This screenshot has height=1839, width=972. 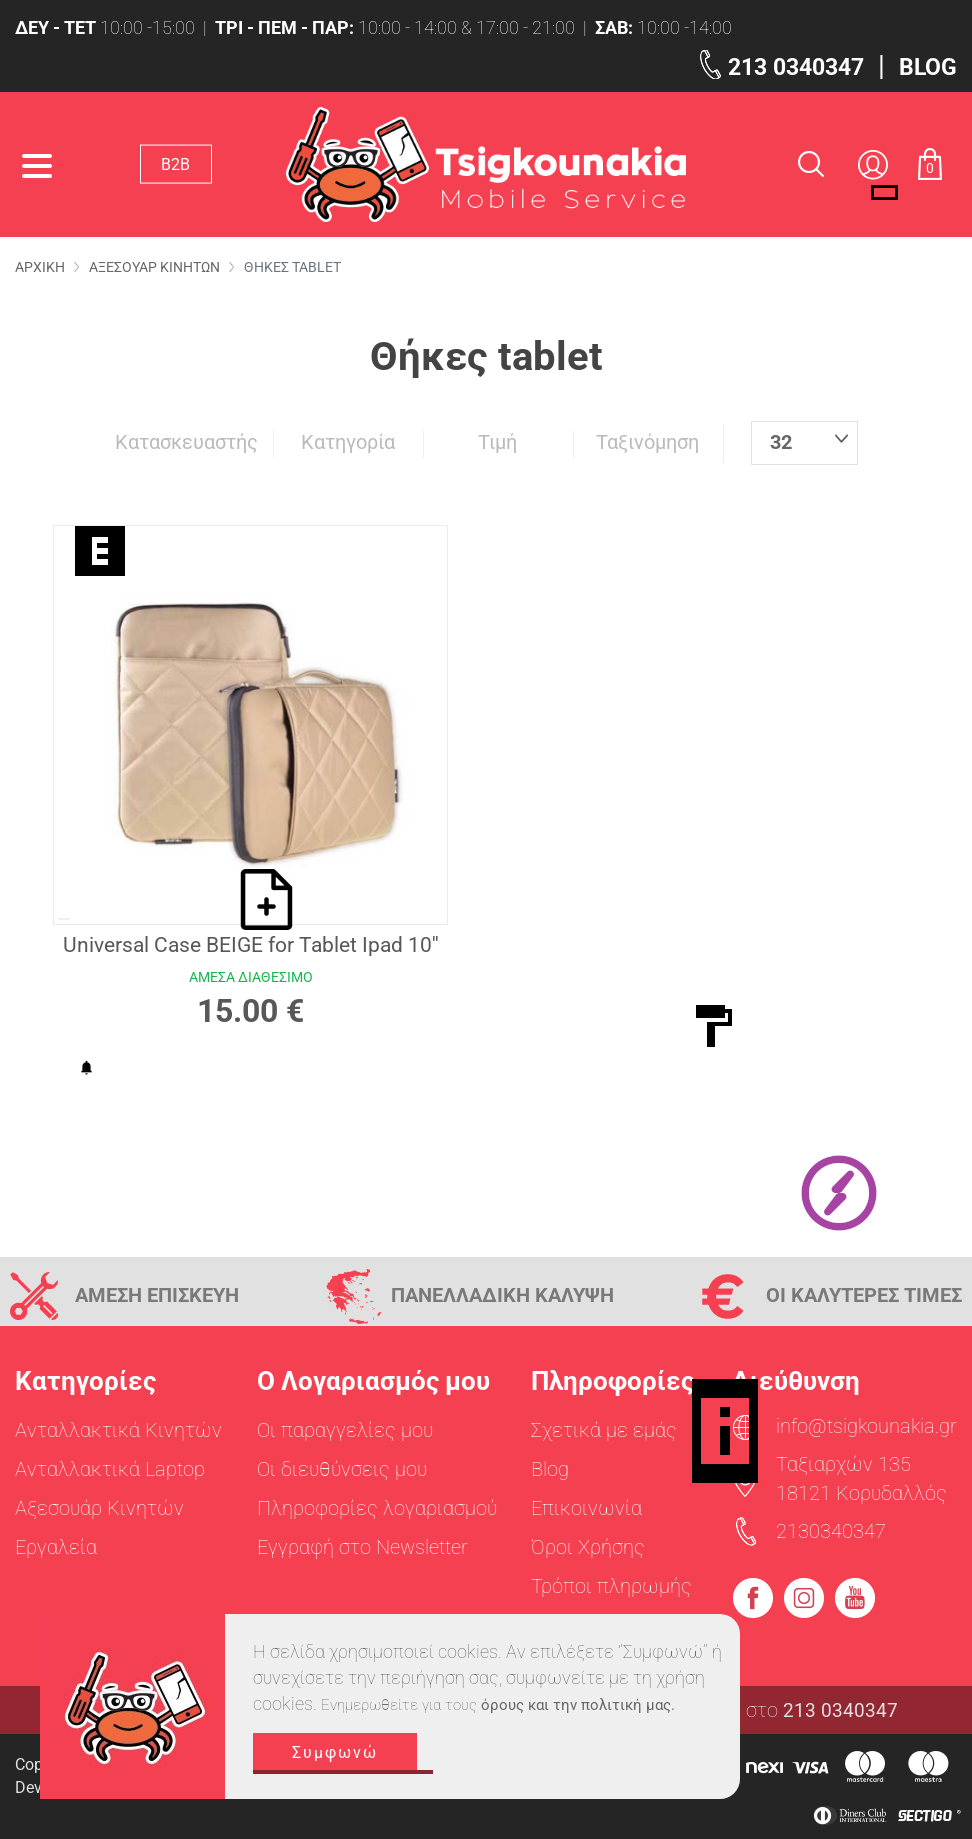 I want to click on view device information, so click(x=725, y=1431).